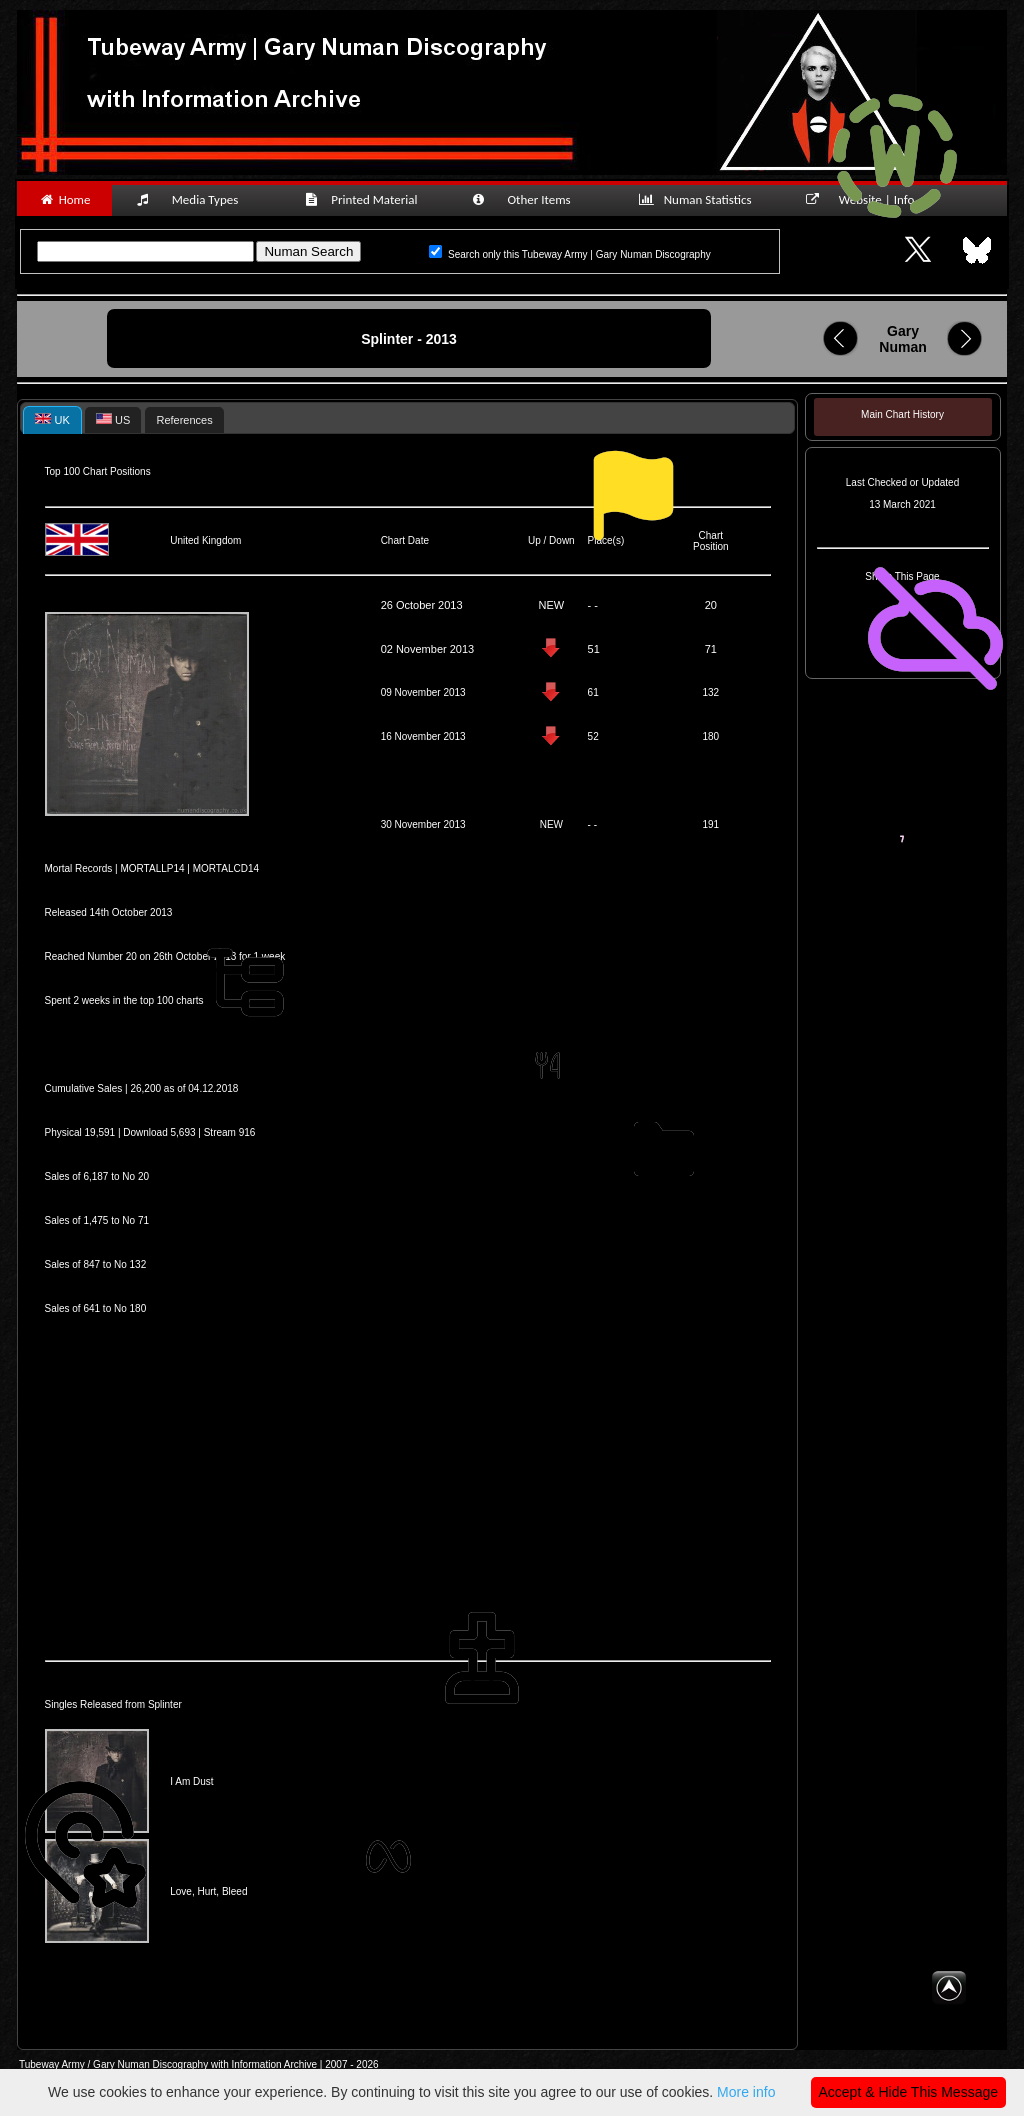 The width and height of the screenshot is (1024, 2116). Describe the element at coordinates (482, 1658) in the screenshot. I see `indicates a deceased user or memorial account` at that location.